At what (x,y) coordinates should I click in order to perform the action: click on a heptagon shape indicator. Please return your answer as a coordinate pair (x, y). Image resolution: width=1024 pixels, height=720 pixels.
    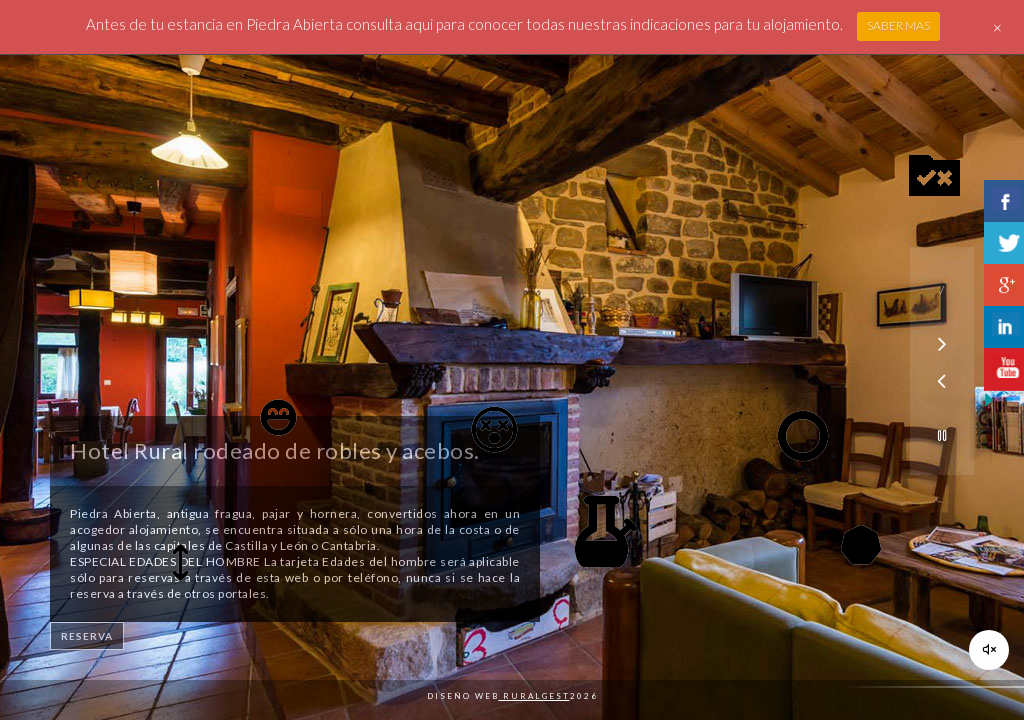
    Looking at the image, I should click on (861, 546).